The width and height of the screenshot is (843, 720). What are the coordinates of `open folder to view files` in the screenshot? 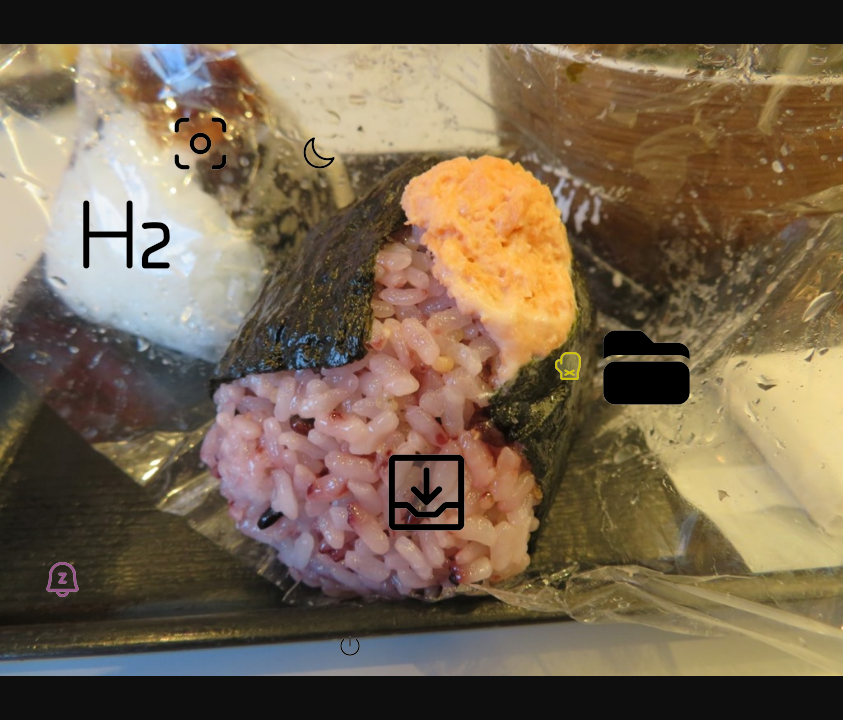 It's located at (646, 367).